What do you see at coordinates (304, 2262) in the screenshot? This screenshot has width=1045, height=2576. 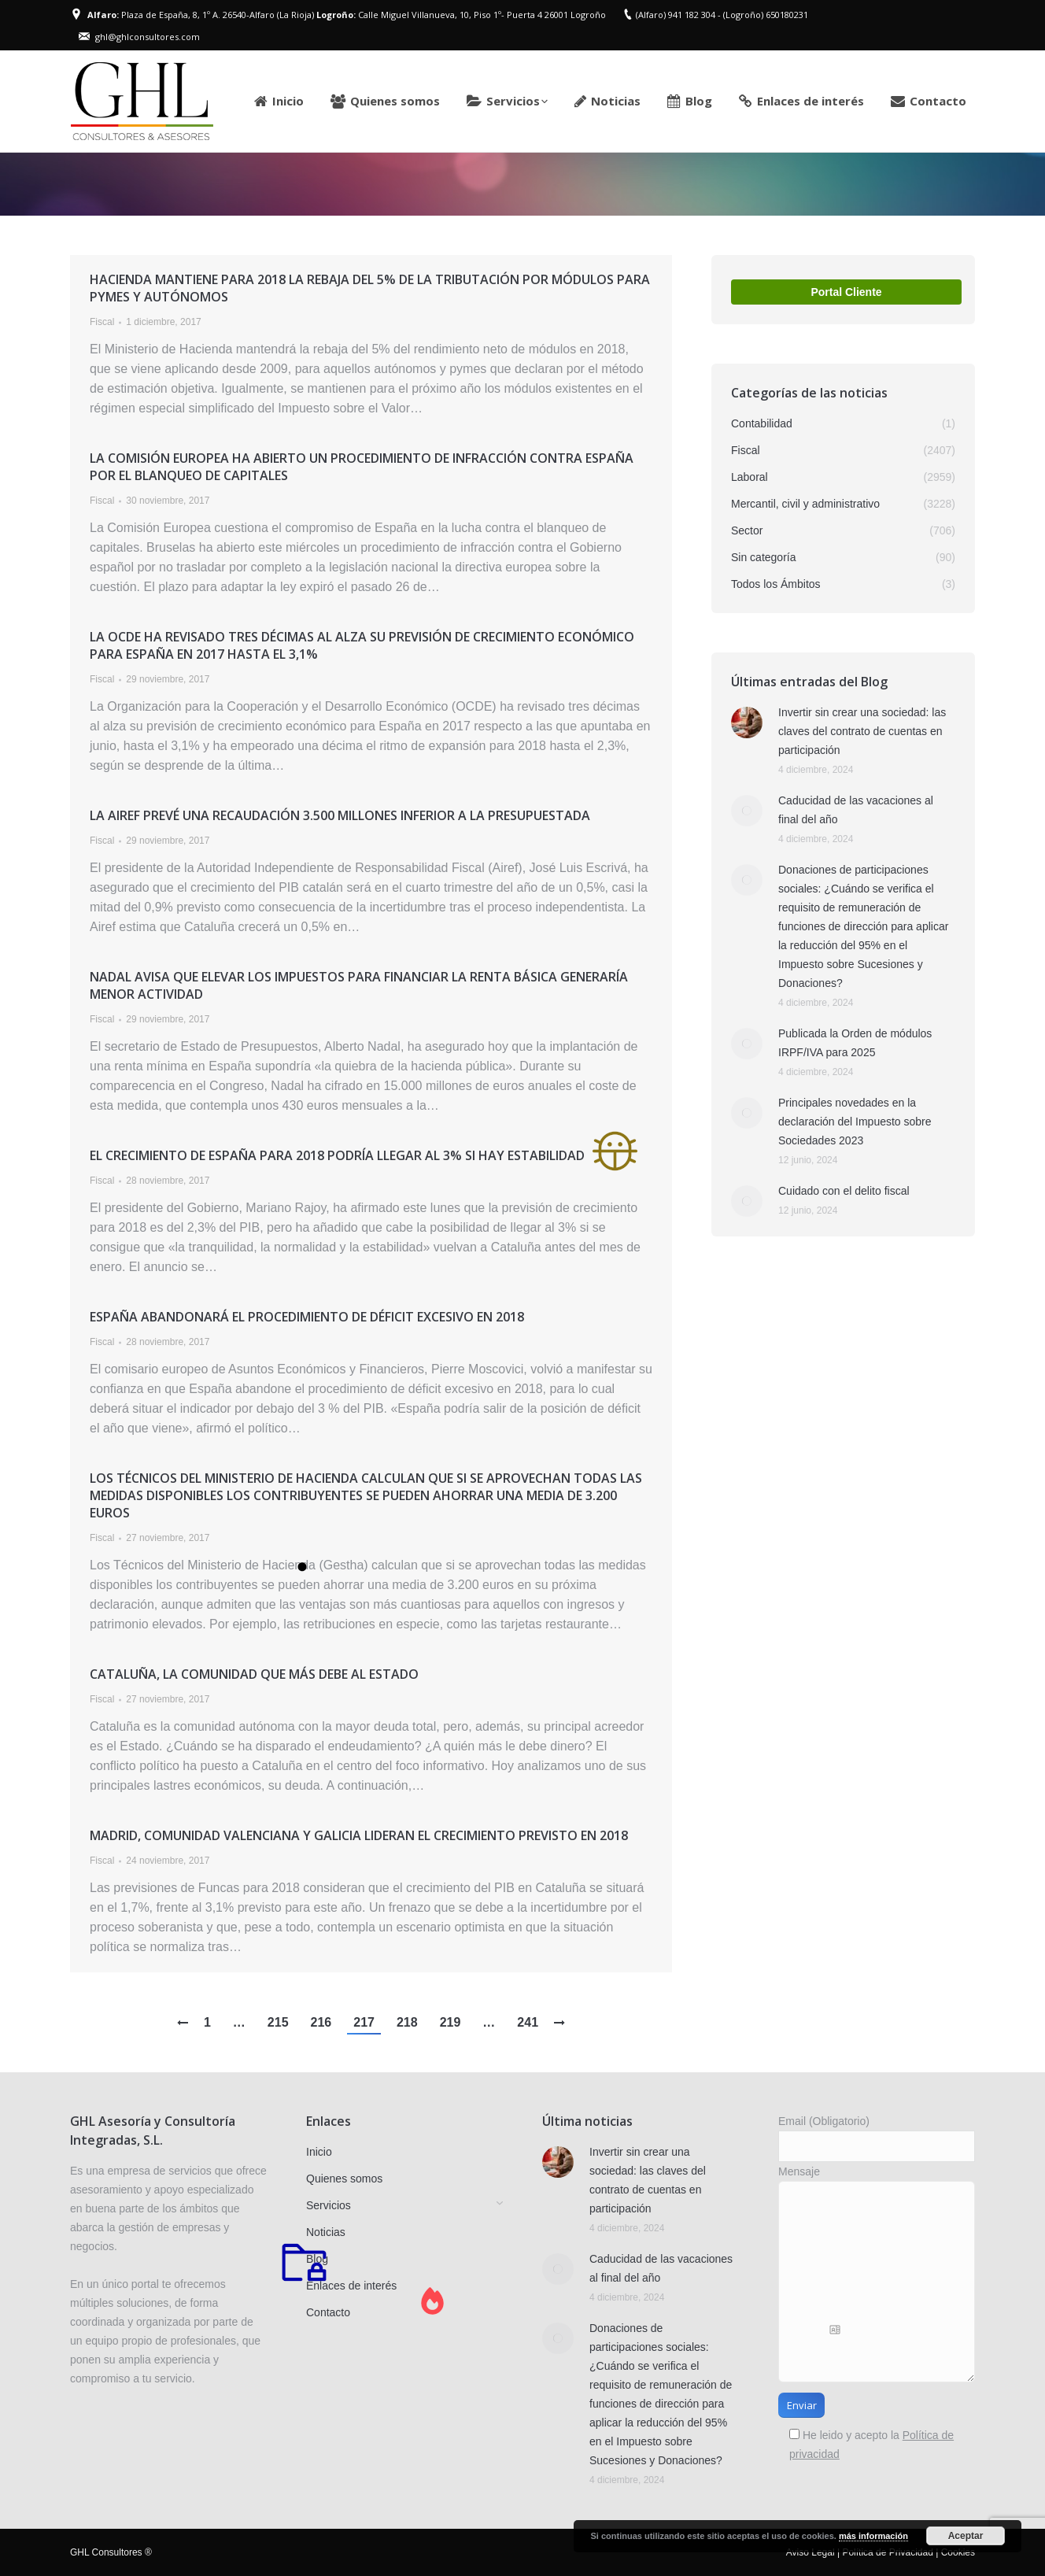 I see `access a password-protected folder` at bounding box center [304, 2262].